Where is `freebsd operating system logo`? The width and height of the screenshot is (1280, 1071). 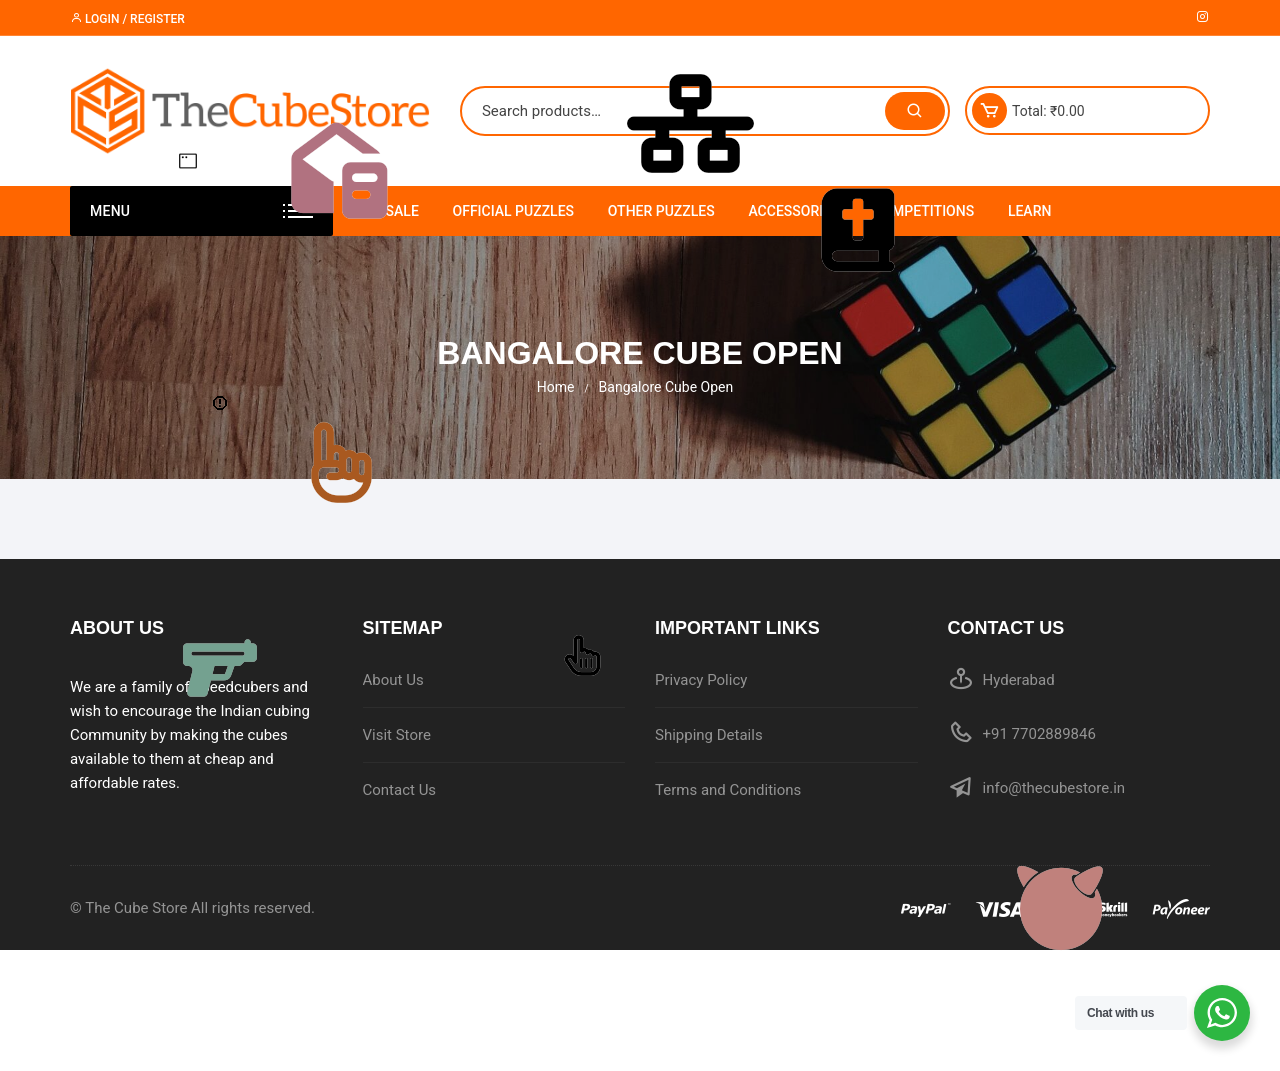
freebsd operating system logo is located at coordinates (1060, 908).